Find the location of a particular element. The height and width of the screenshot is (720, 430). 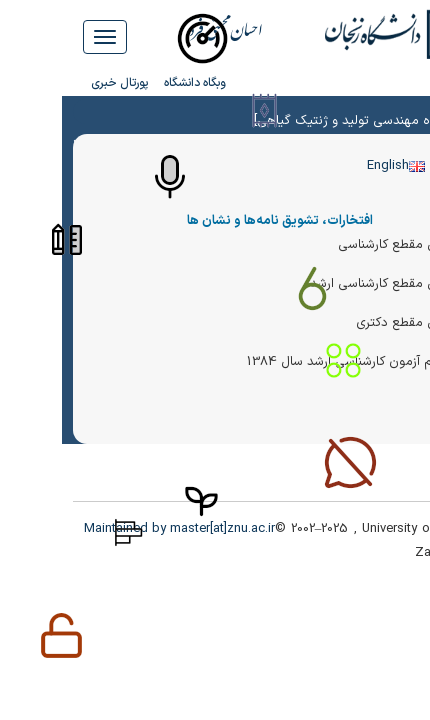

open the app drawer or launcher is located at coordinates (343, 360).